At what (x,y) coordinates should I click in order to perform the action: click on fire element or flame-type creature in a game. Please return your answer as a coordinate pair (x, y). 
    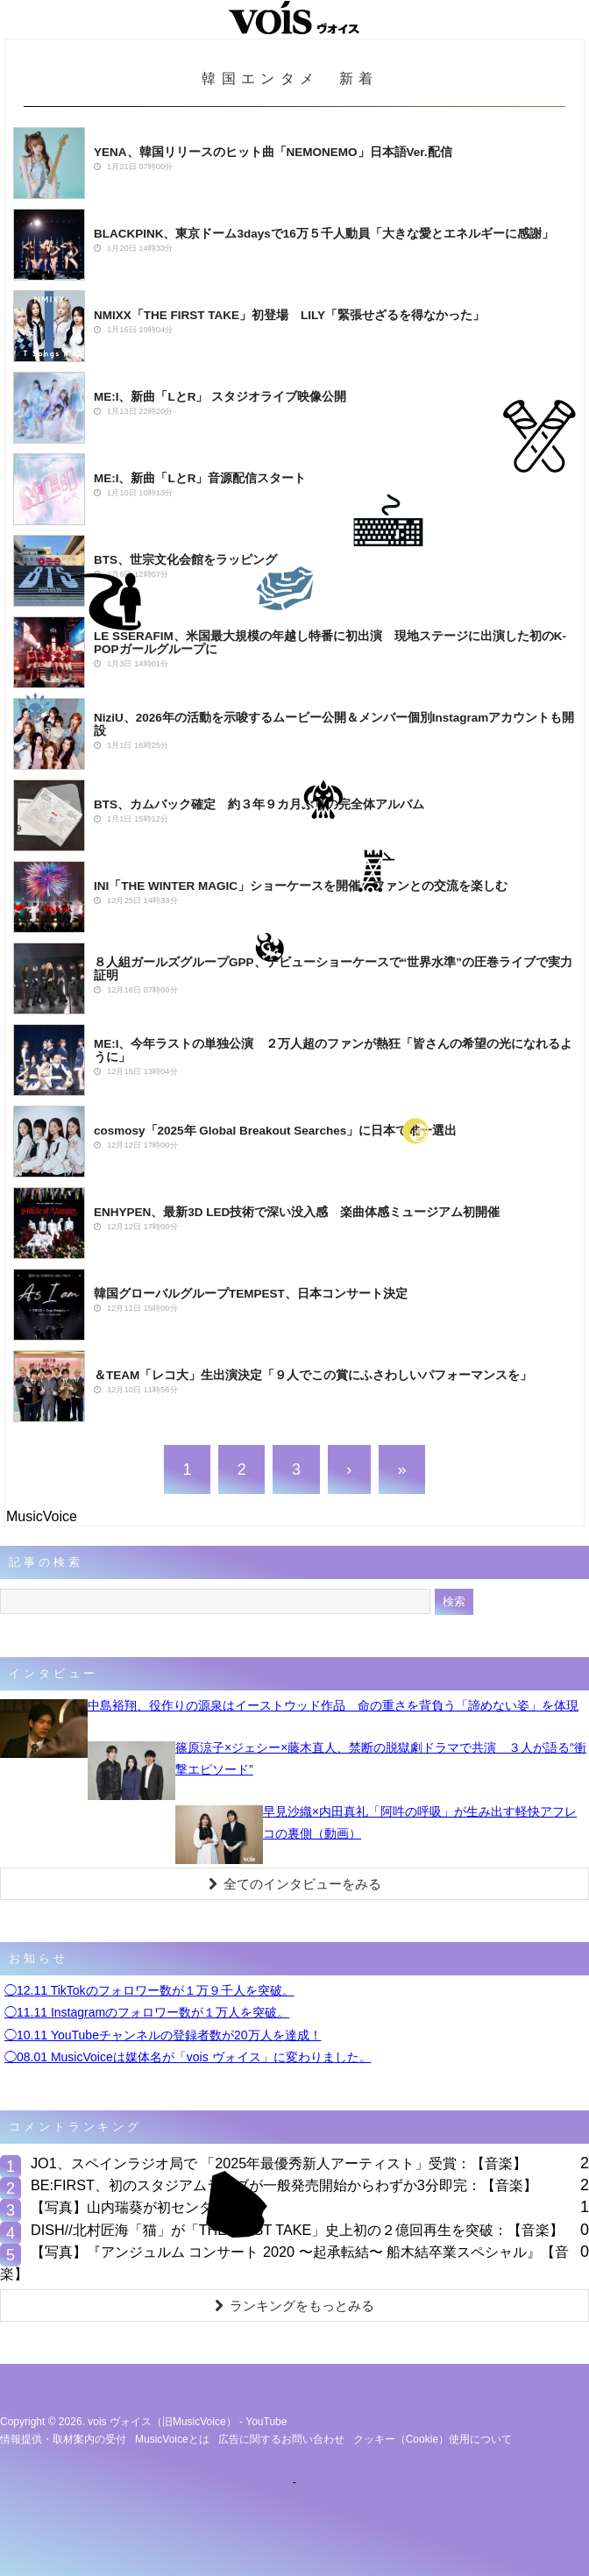
    Looking at the image, I should click on (269, 947).